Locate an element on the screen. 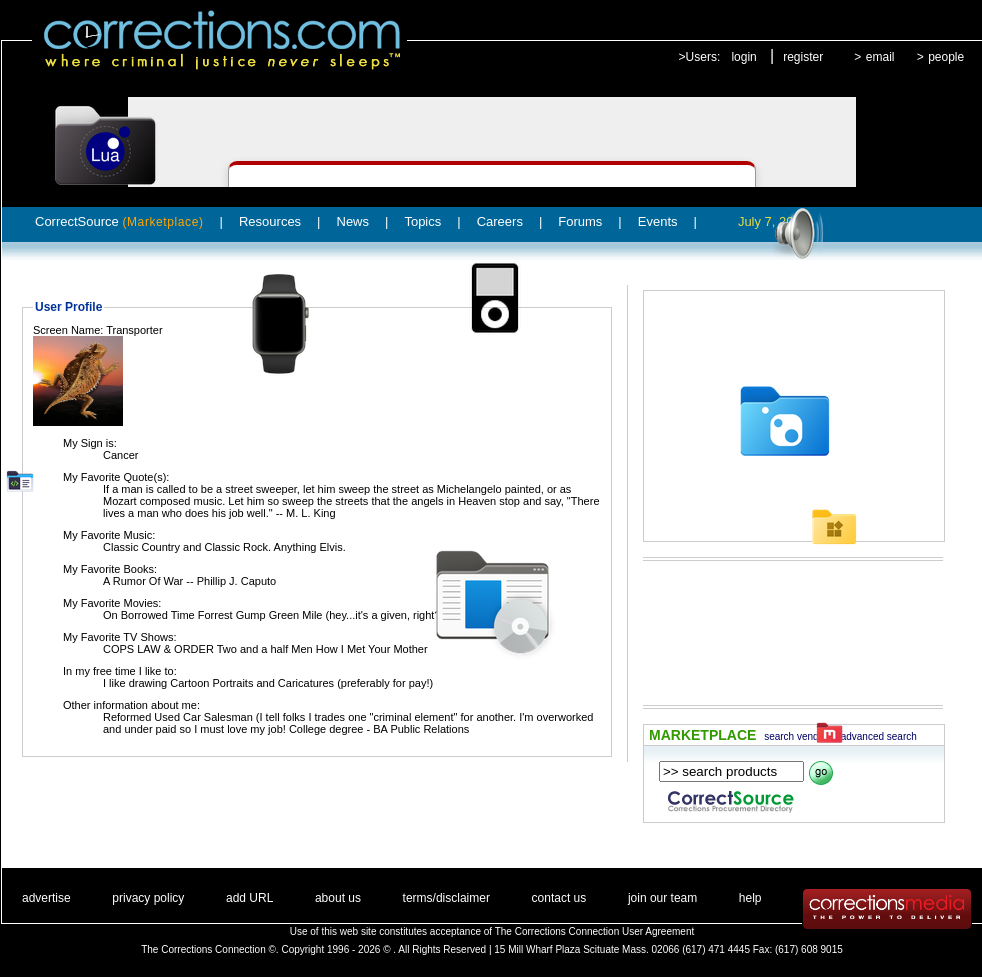 Image resolution: width=982 pixels, height=977 pixels. indicates medium volume level is located at coordinates (800, 233).